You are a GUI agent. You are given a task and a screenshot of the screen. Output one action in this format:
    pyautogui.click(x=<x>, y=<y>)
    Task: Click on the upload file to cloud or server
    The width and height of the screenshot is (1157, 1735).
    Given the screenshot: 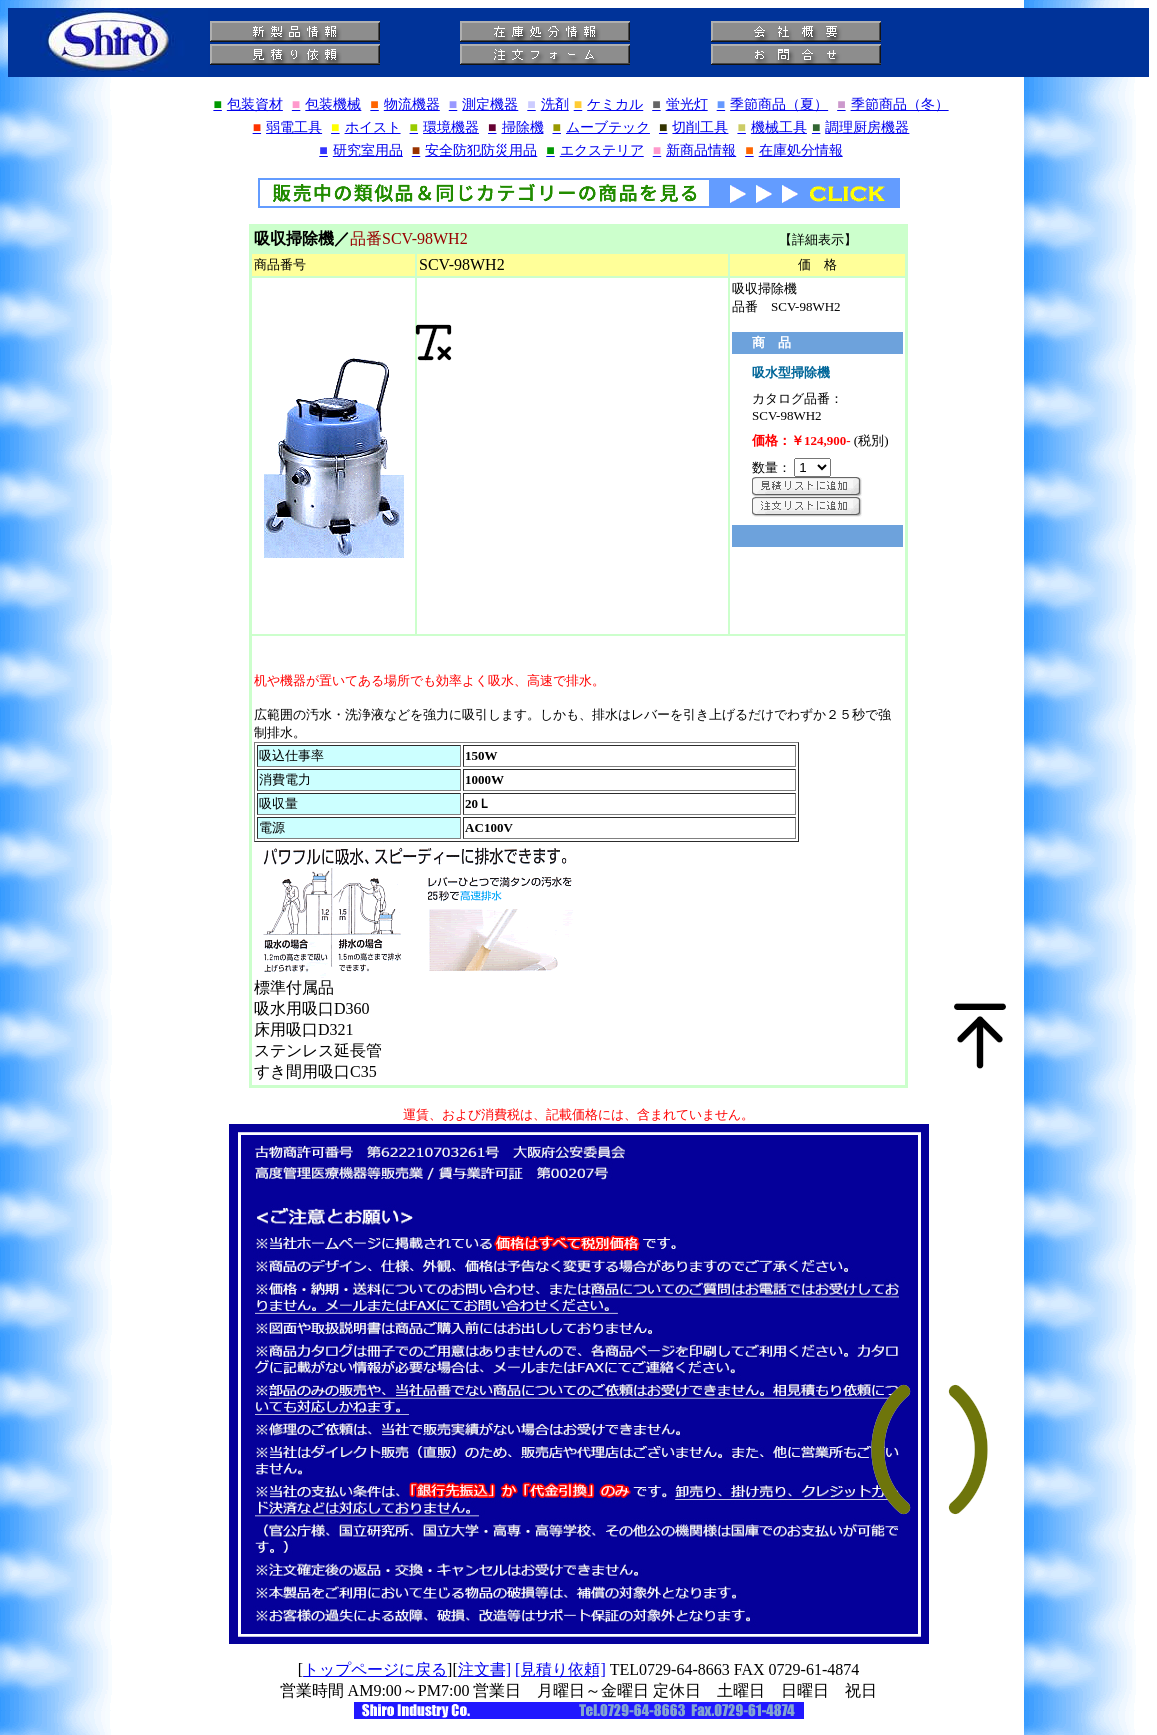 What is the action you would take?
    pyautogui.click(x=980, y=1036)
    